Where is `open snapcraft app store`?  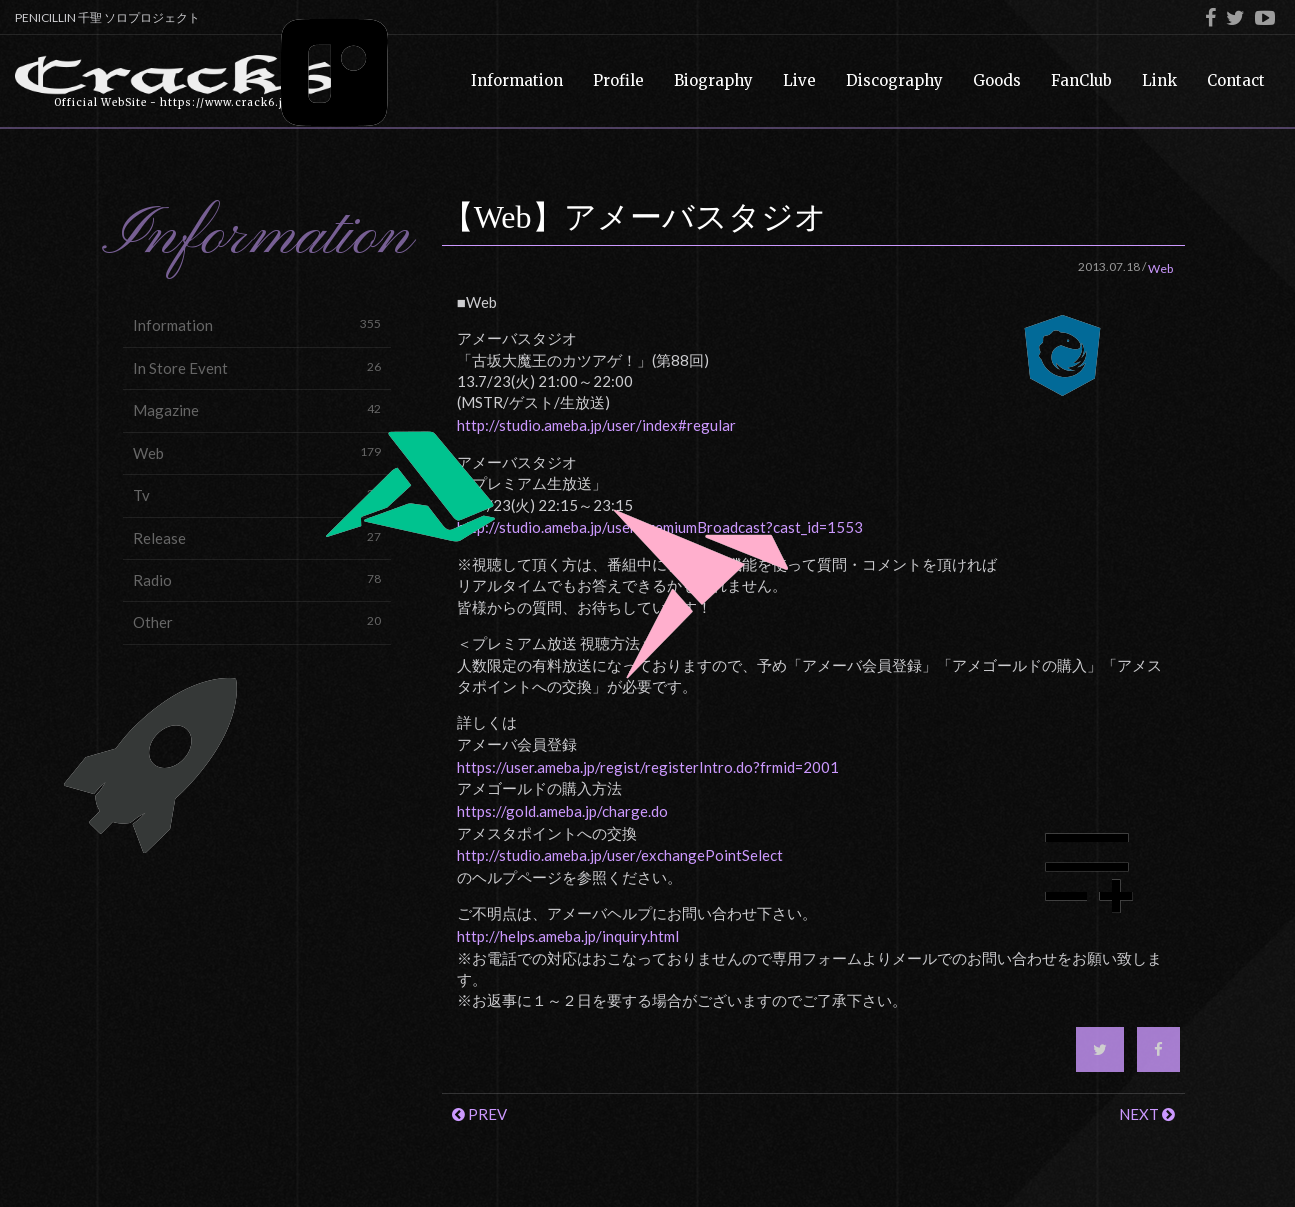 open snapcraft app store is located at coordinates (701, 594).